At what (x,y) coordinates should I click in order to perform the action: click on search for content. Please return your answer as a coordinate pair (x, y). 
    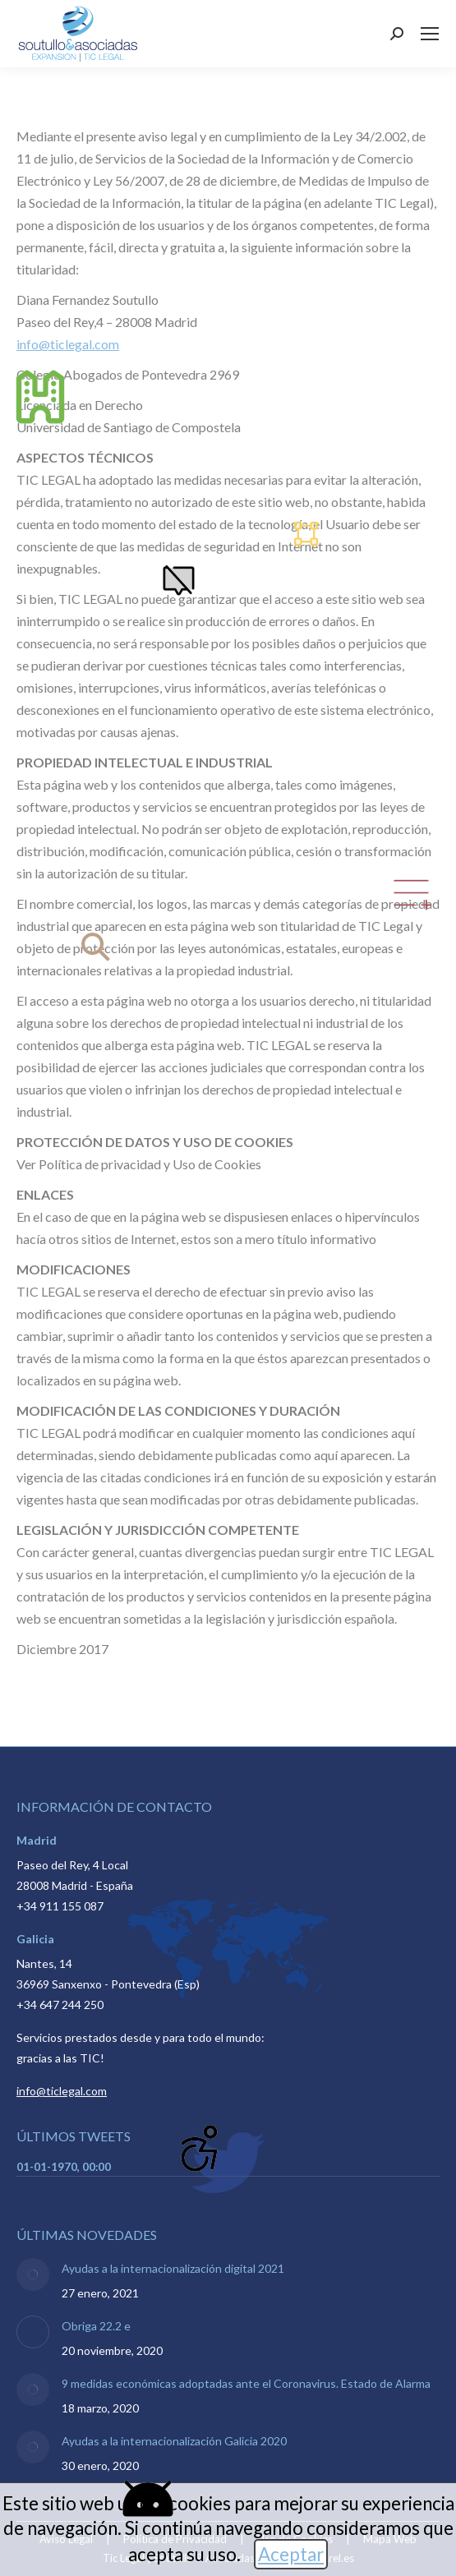
    Looking at the image, I should click on (95, 947).